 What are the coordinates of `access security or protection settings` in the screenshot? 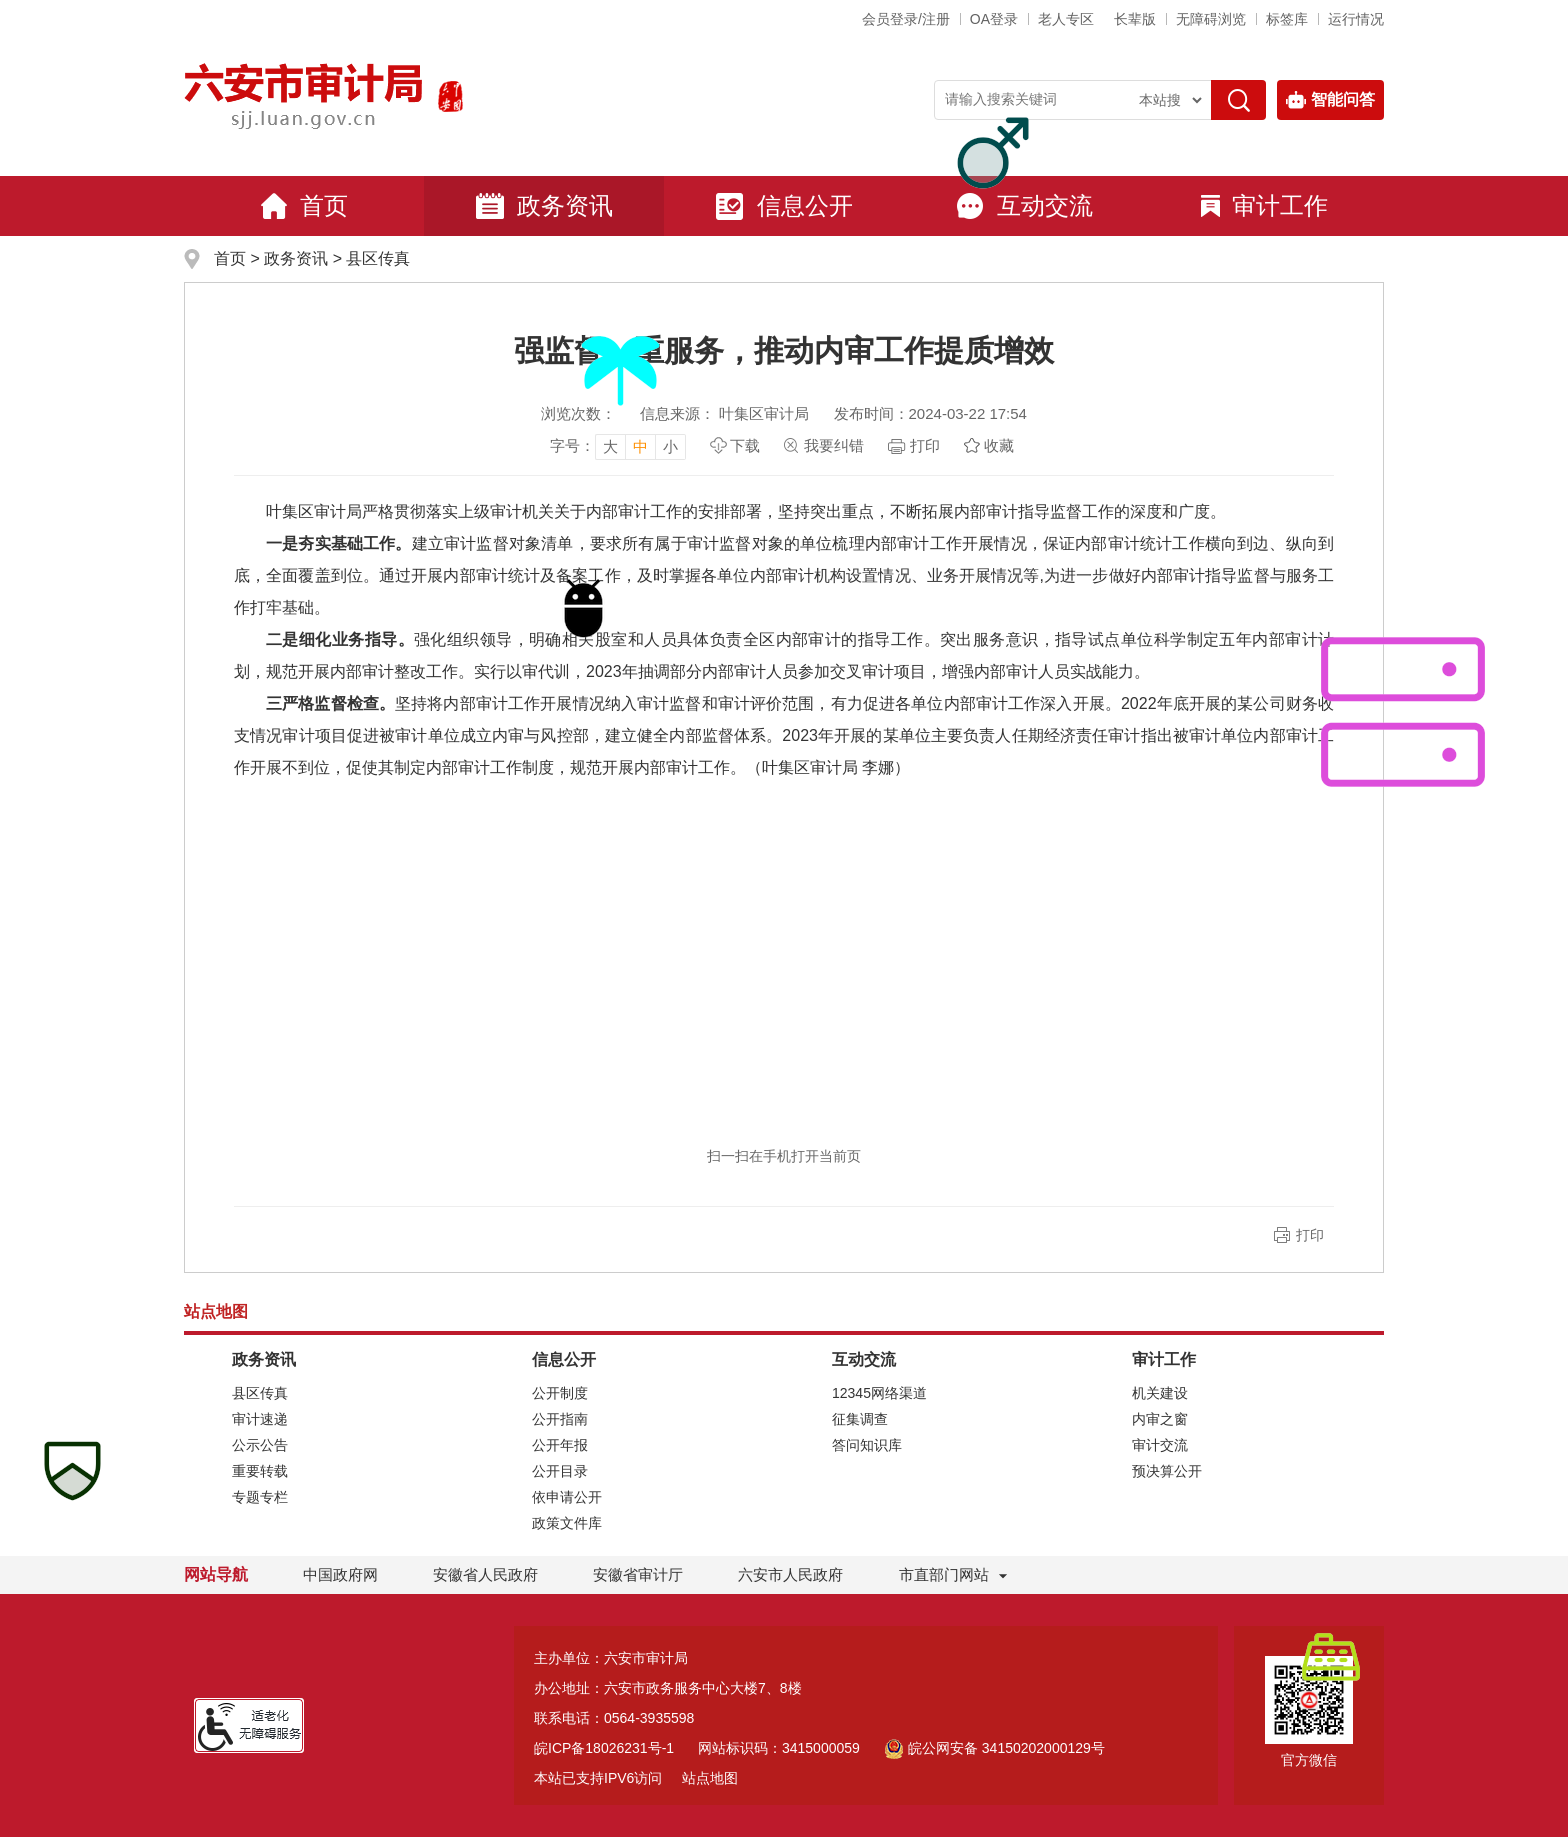 It's located at (72, 1467).